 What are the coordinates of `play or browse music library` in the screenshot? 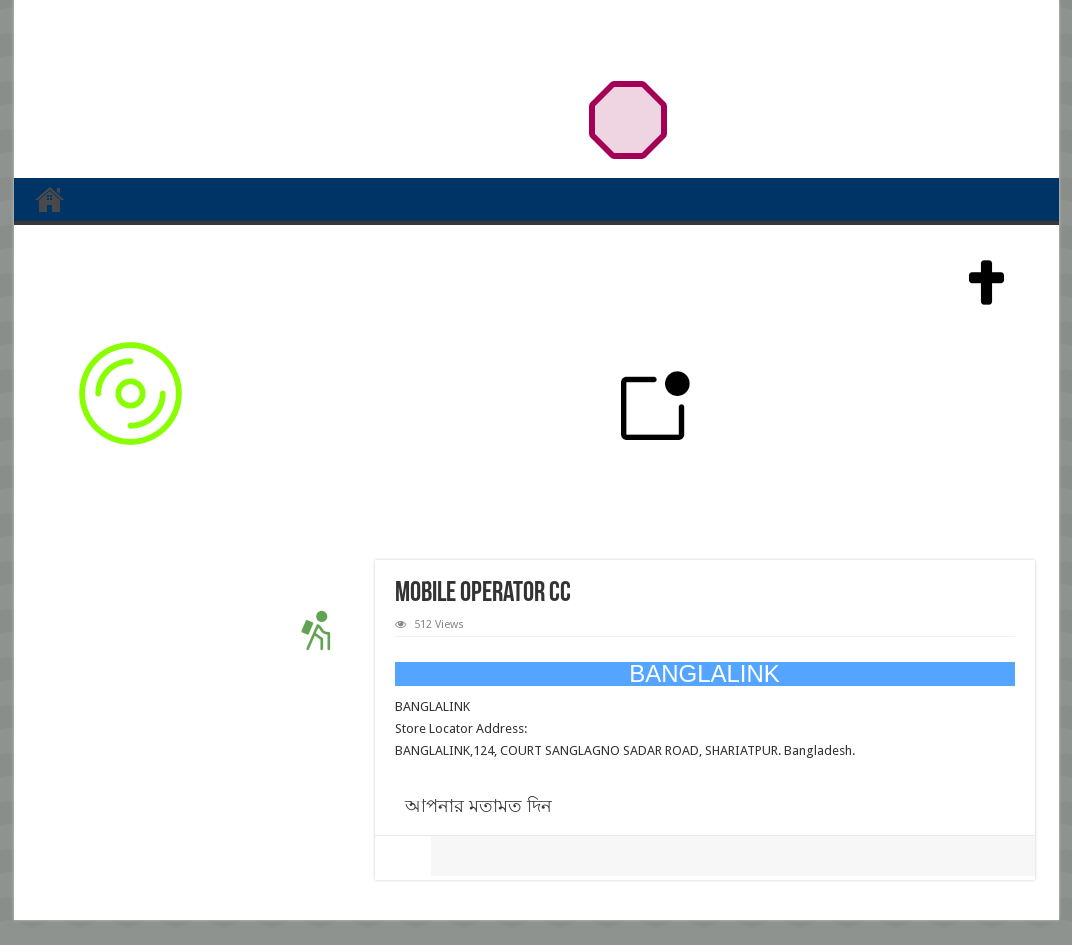 It's located at (130, 393).